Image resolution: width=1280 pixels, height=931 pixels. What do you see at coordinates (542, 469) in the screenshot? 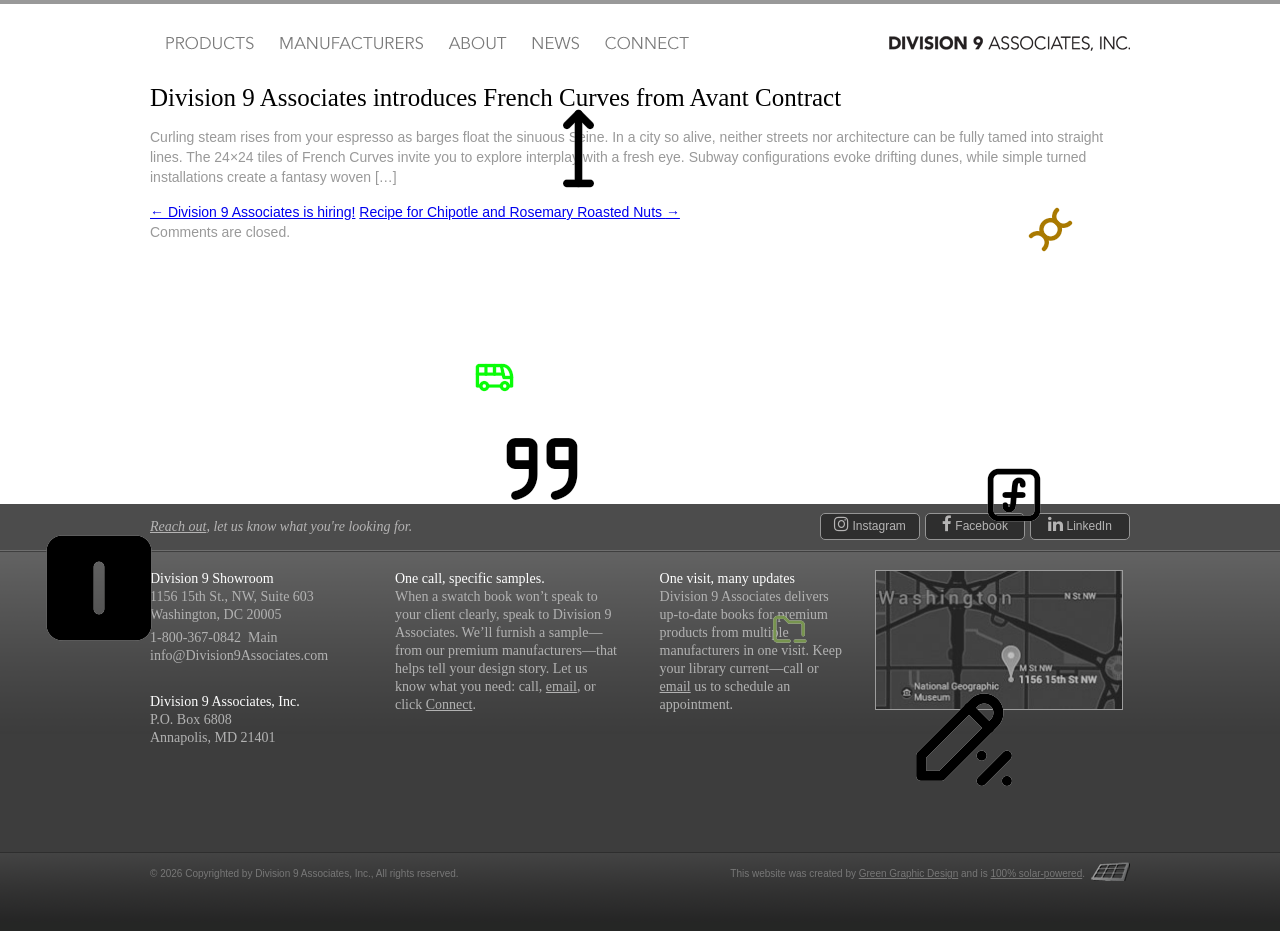
I see `insert a block quote` at bounding box center [542, 469].